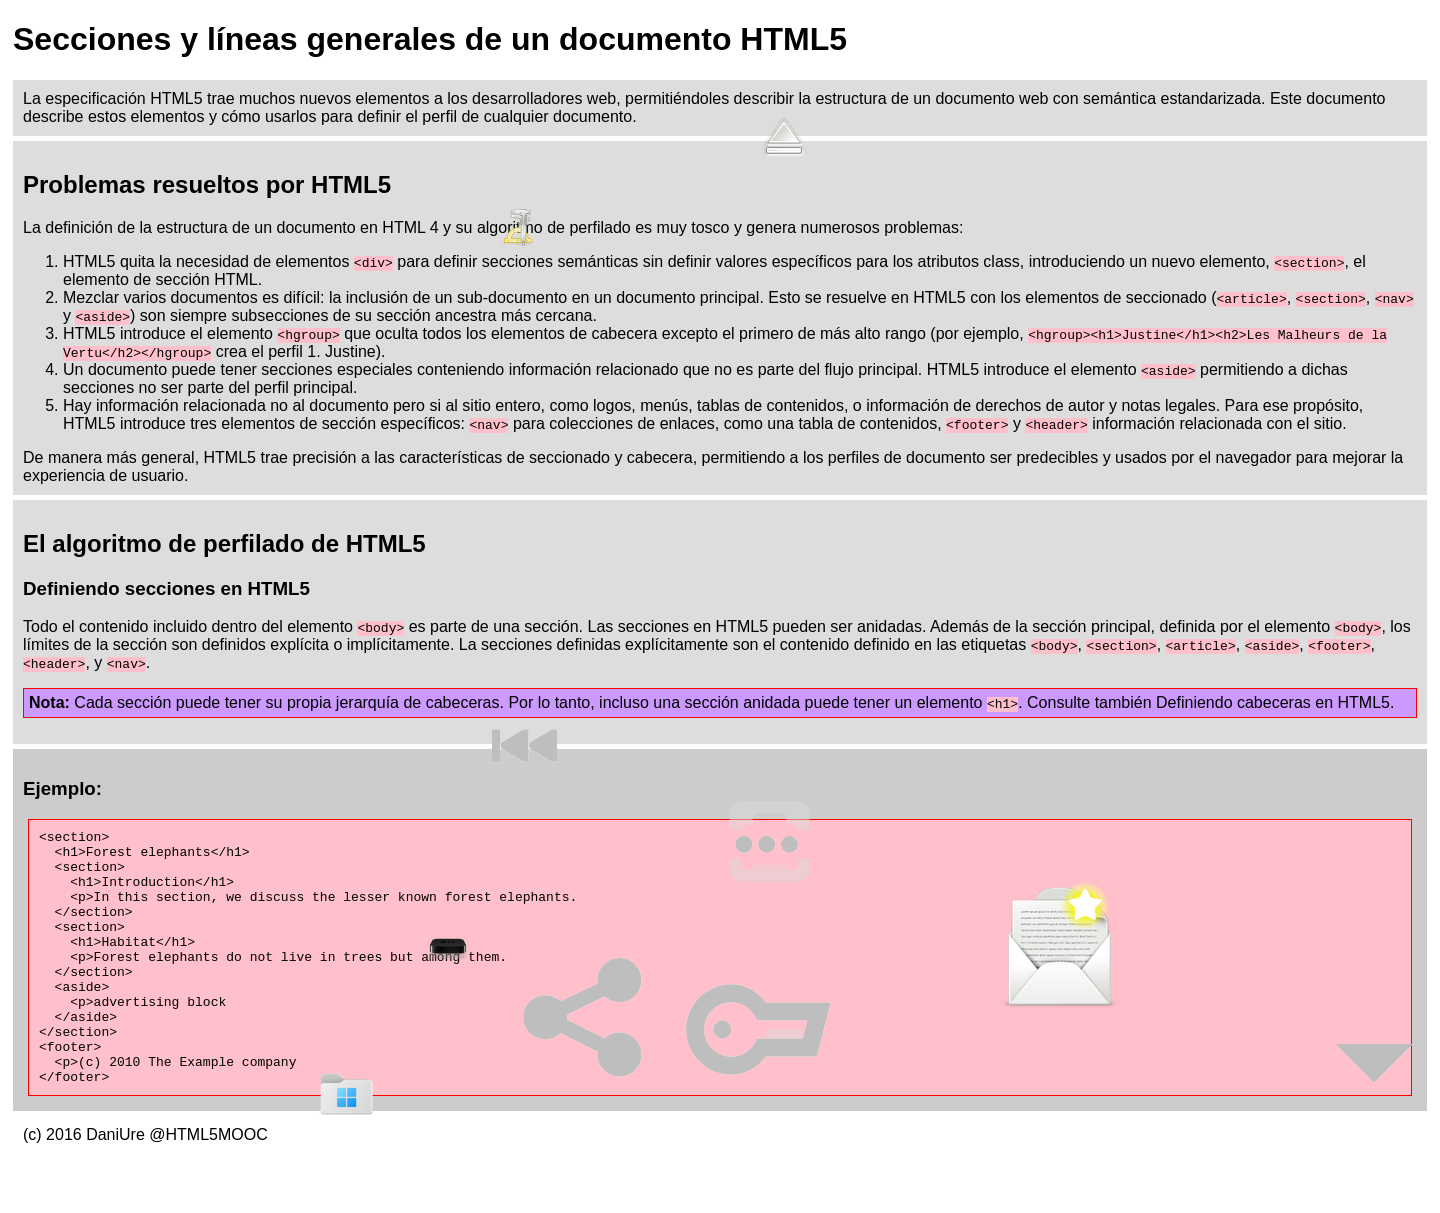  I want to click on enter password to continue, so click(758, 1029).